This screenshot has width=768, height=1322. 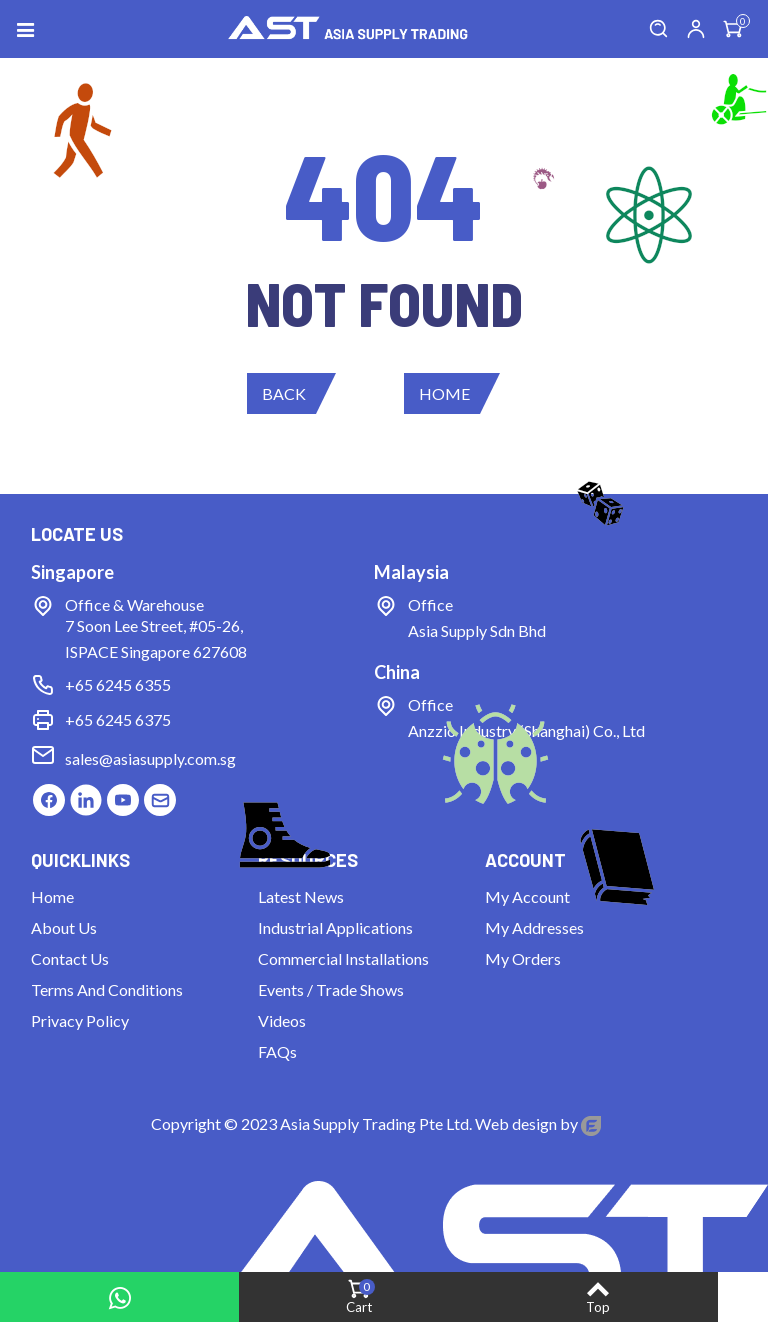 I want to click on indicates a pest or infestation in a farming/gardening game, so click(x=543, y=178).